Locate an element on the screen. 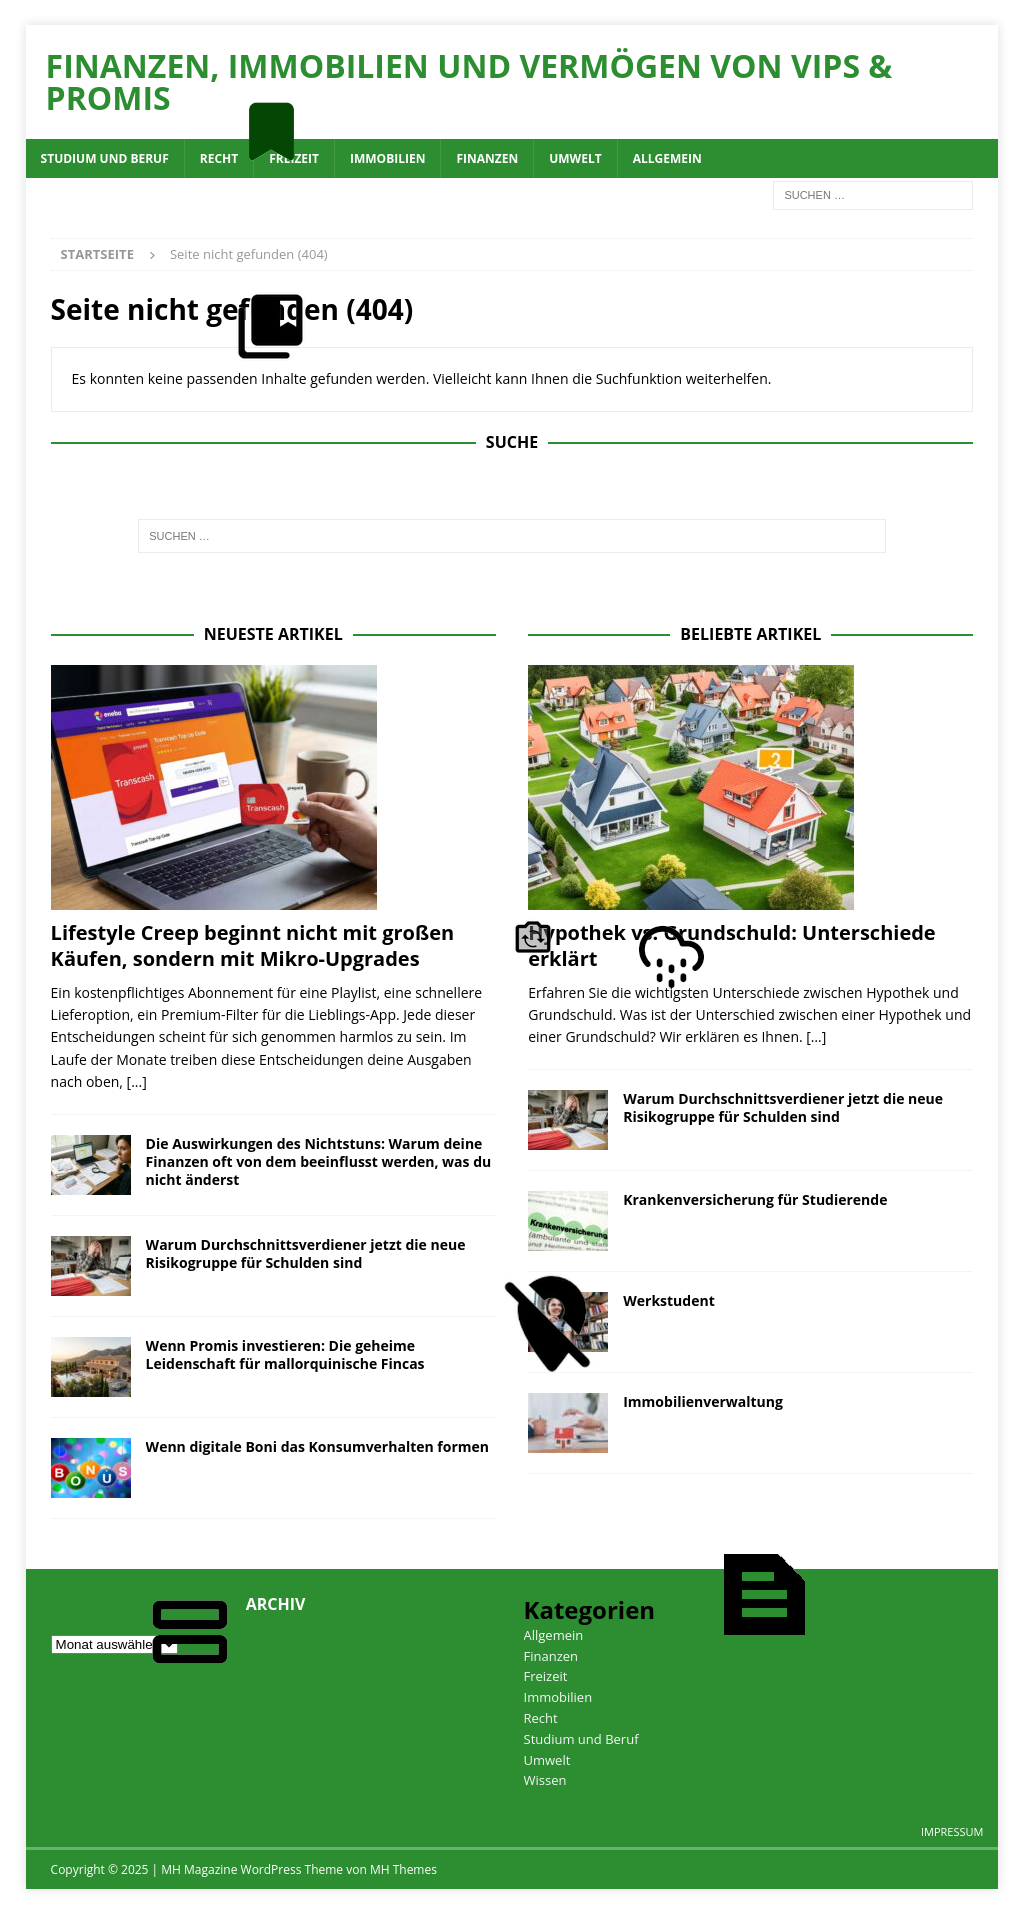 This screenshot has height=1914, width=1024. view text document or note is located at coordinates (764, 1594).